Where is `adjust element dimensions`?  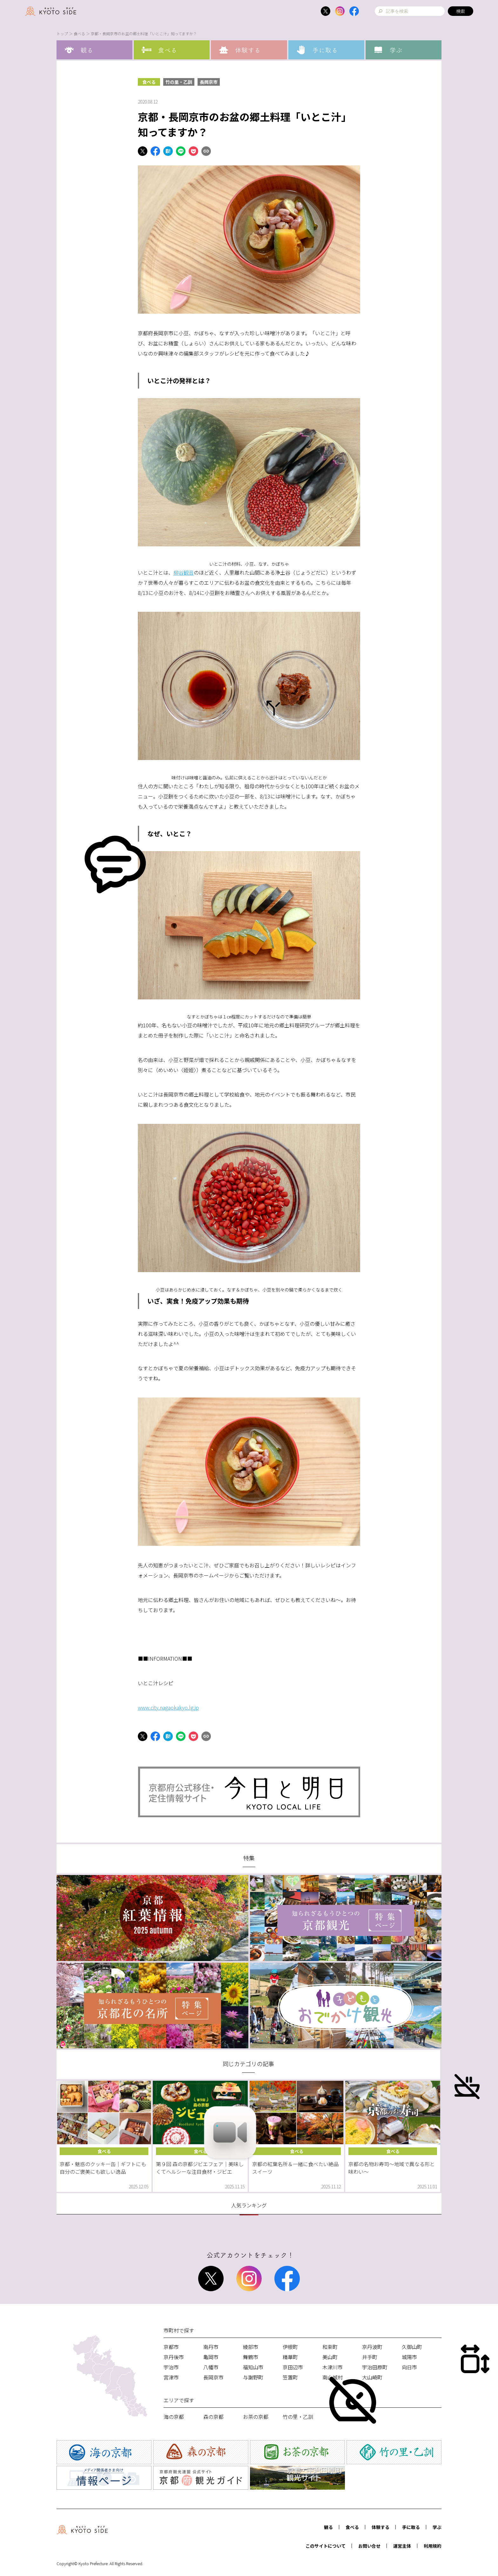 adjust element dimensions is located at coordinates (475, 2359).